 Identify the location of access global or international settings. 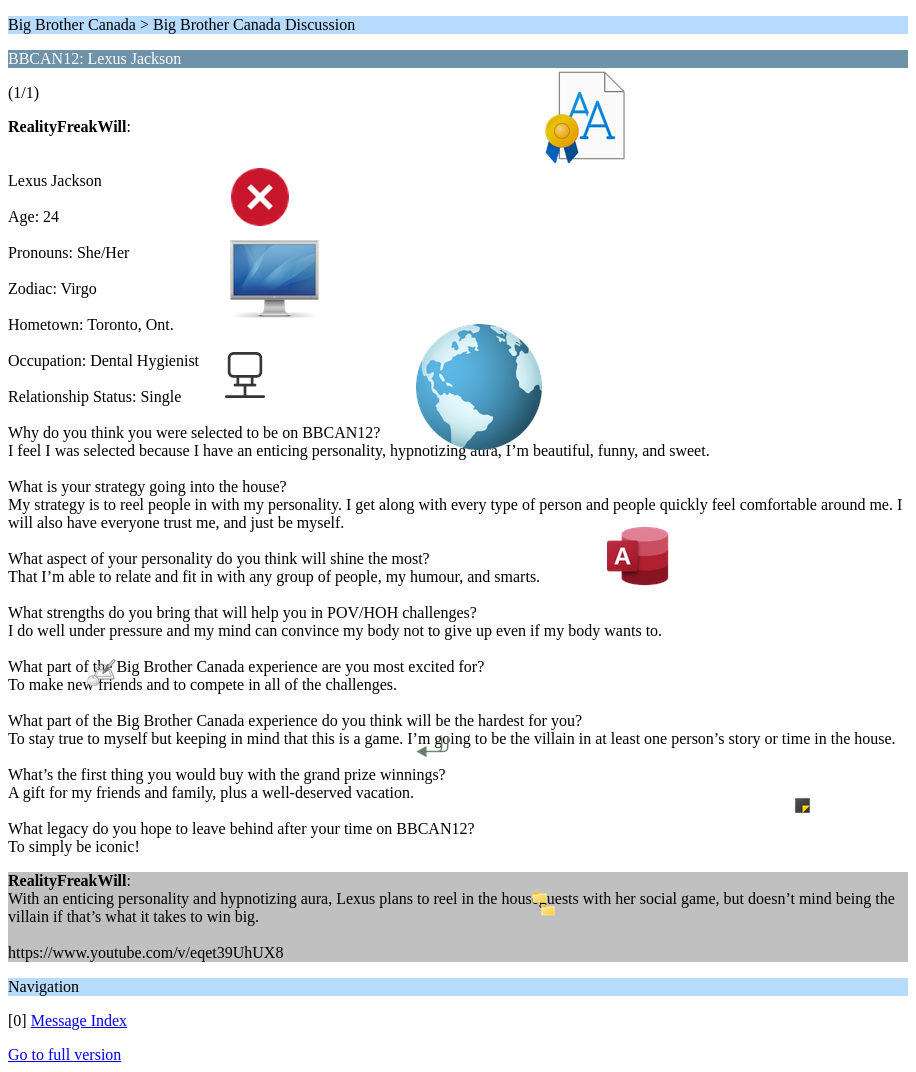
(479, 387).